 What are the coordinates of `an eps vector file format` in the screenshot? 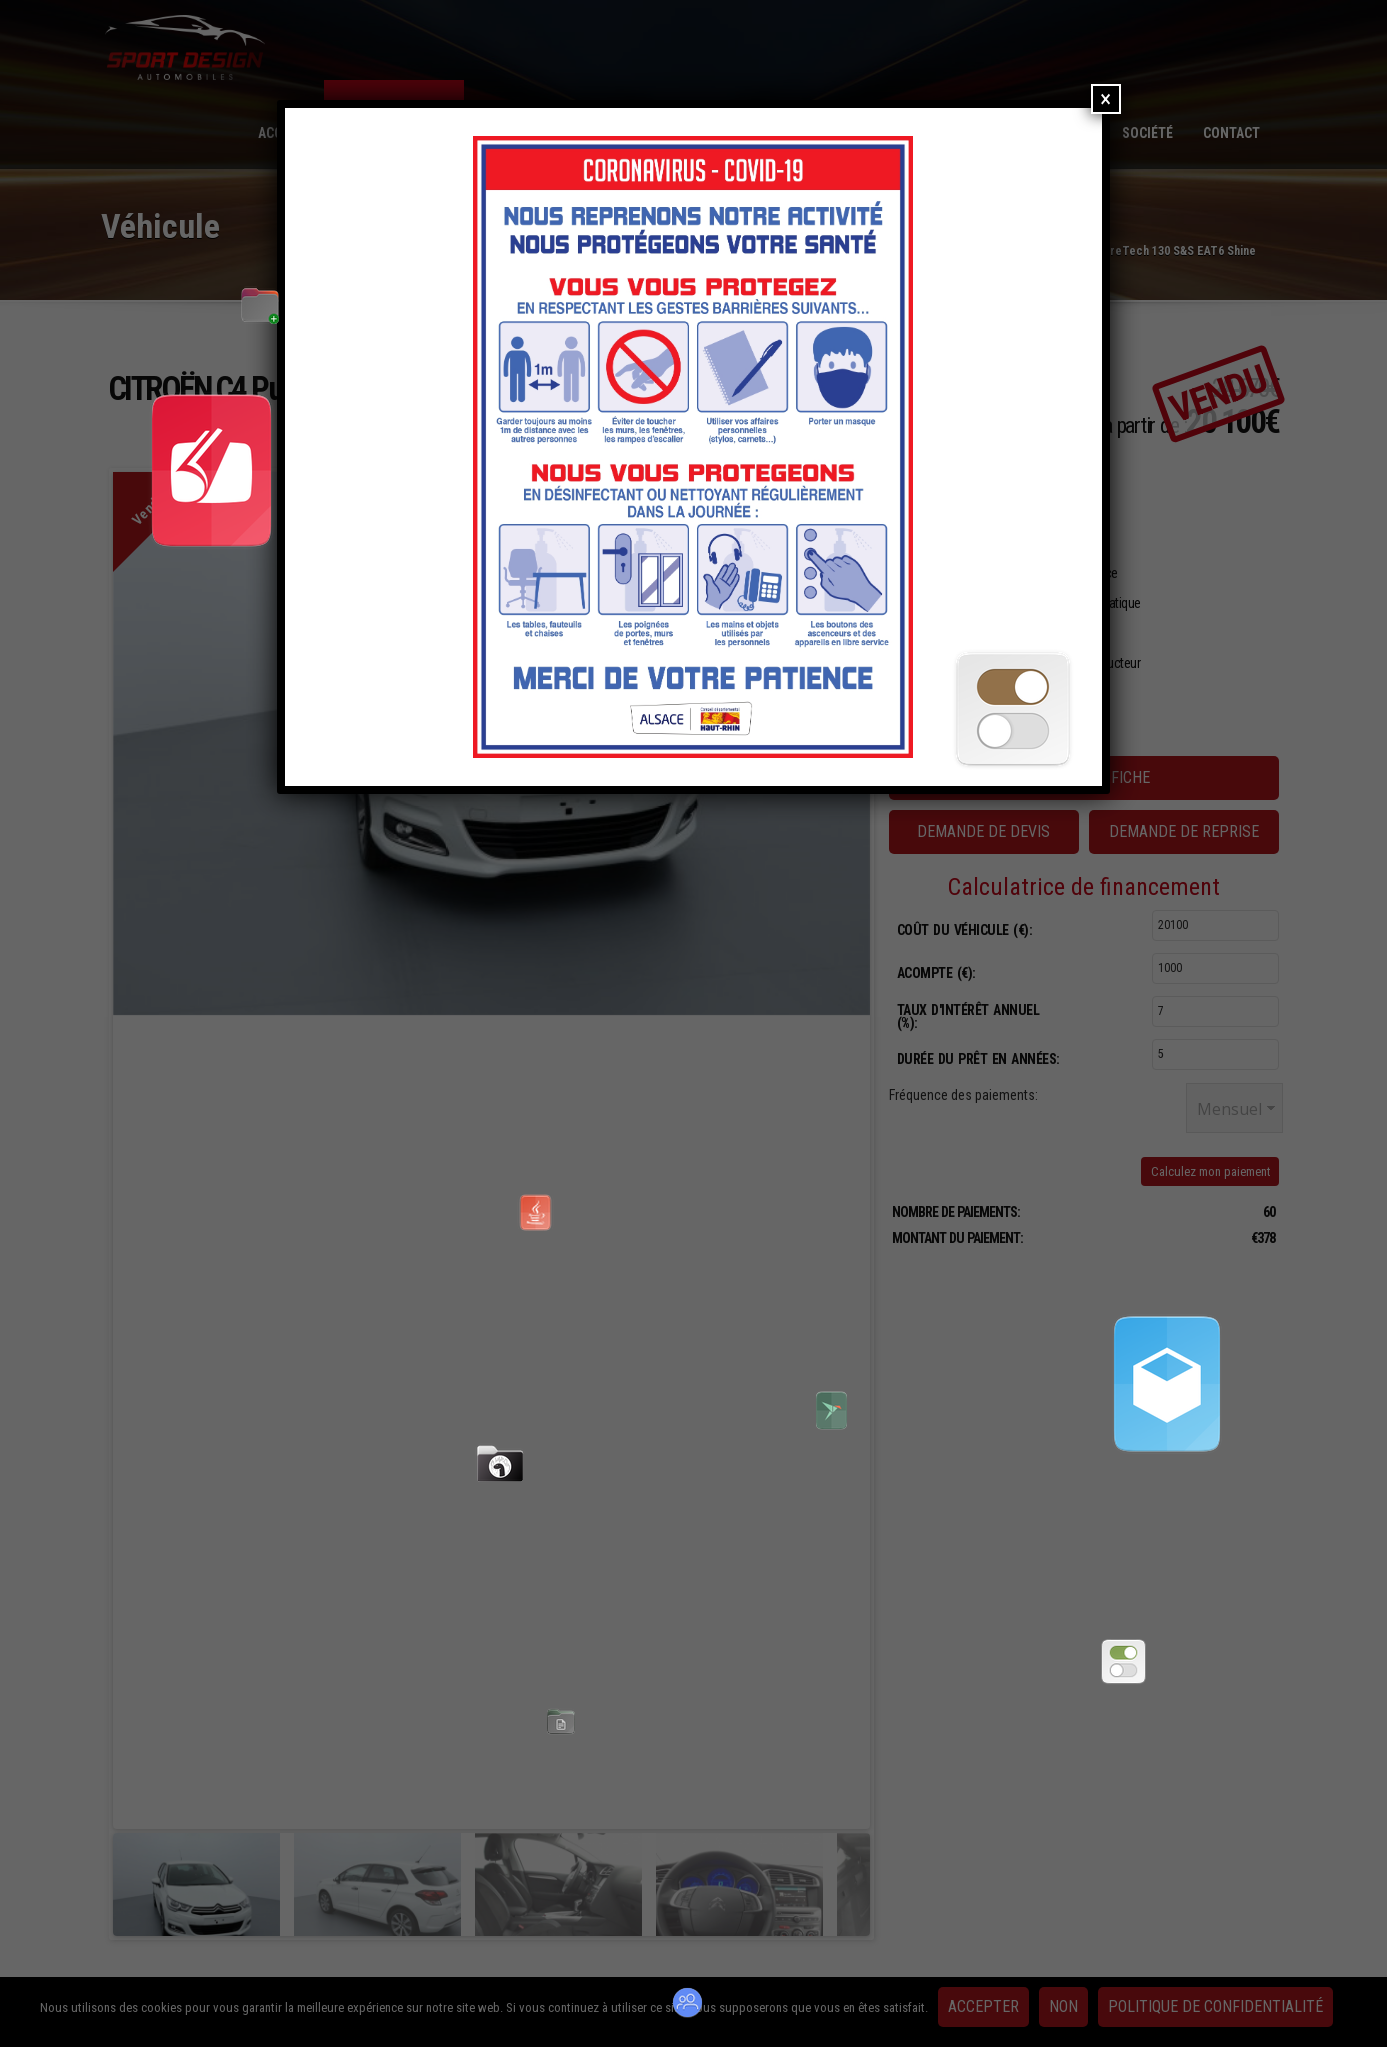 It's located at (211, 470).